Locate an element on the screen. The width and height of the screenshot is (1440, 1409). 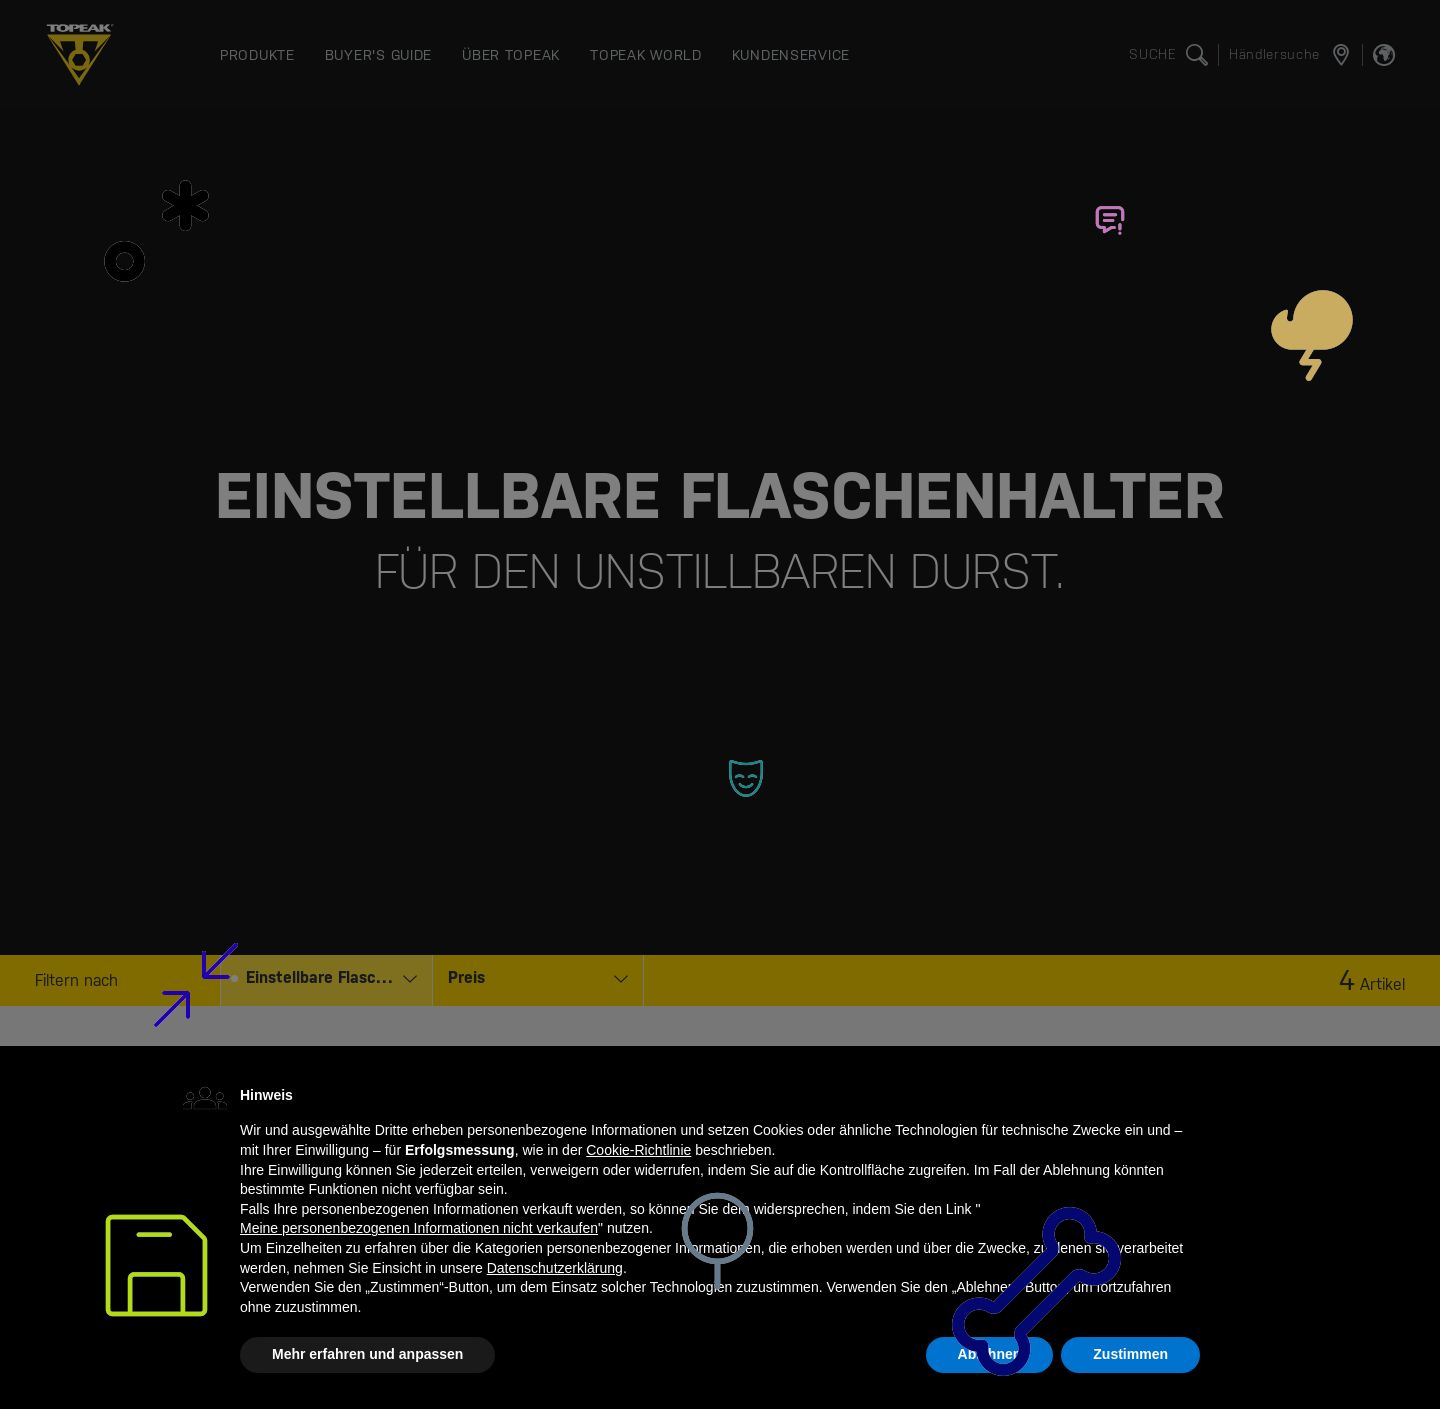
collapse or minimize content is located at coordinates (196, 985).